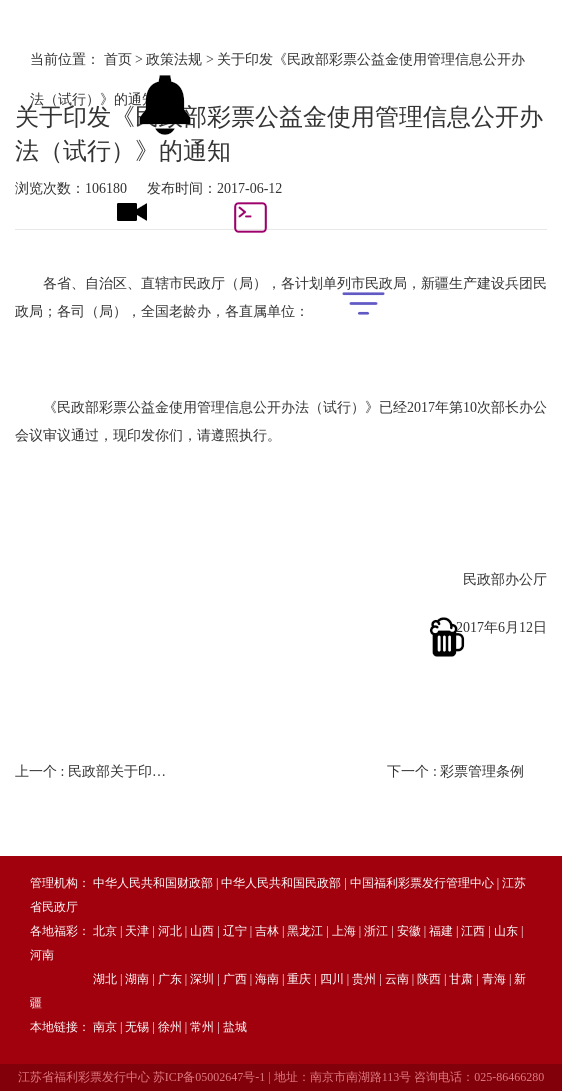  Describe the element at coordinates (132, 212) in the screenshot. I see `start a video call` at that location.